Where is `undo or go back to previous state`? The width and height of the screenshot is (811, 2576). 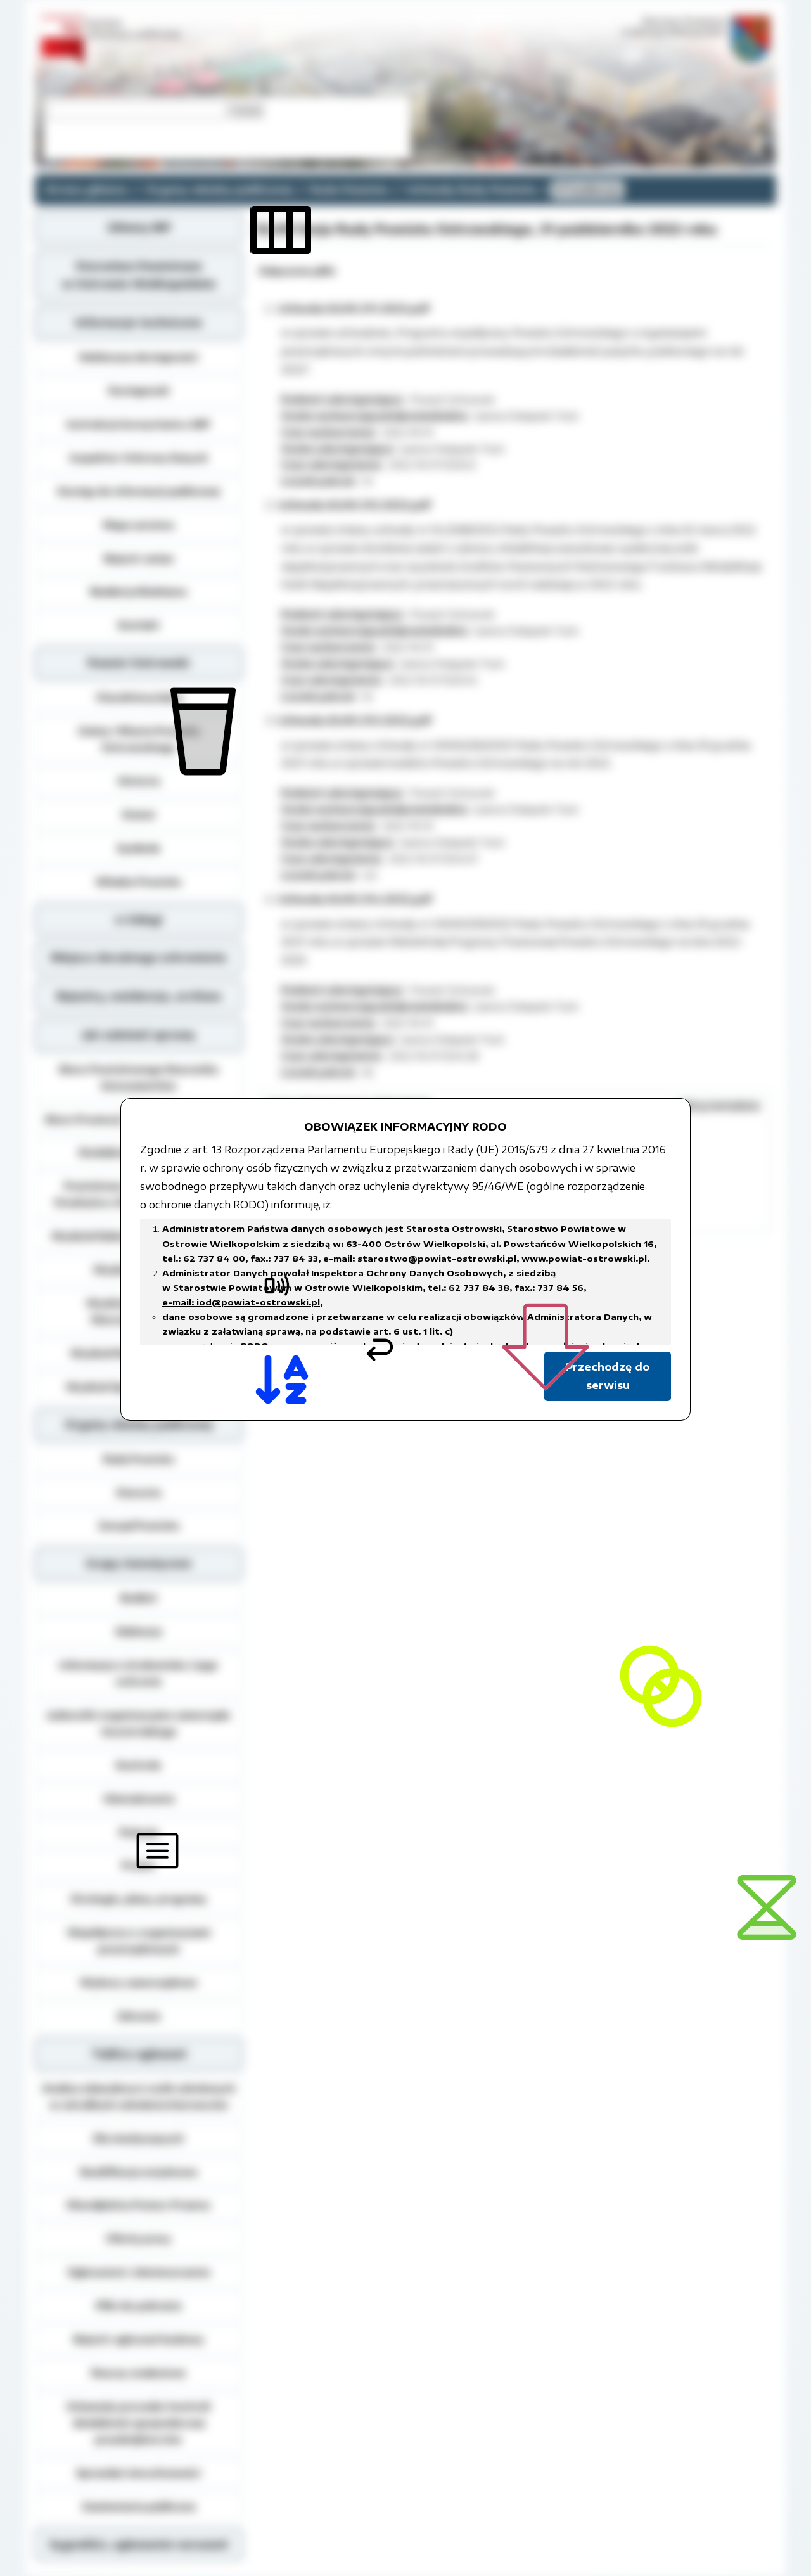 undo or go back to previous state is located at coordinates (380, 1349).